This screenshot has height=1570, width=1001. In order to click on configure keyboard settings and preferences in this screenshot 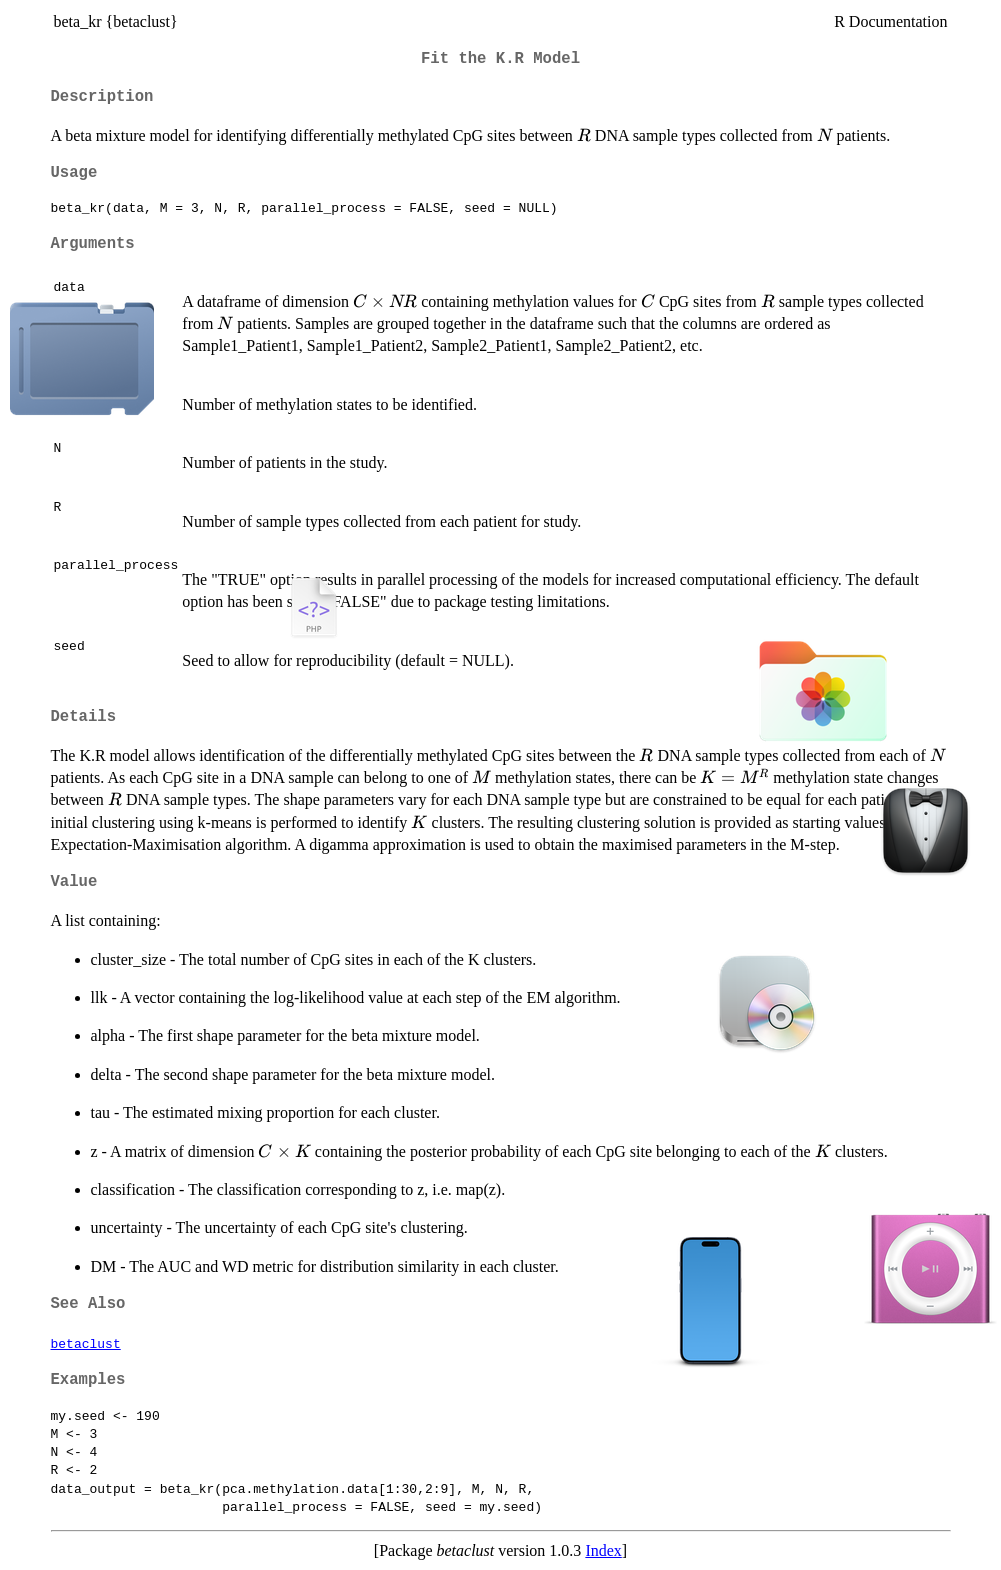, I will do `click(925, 830)`.